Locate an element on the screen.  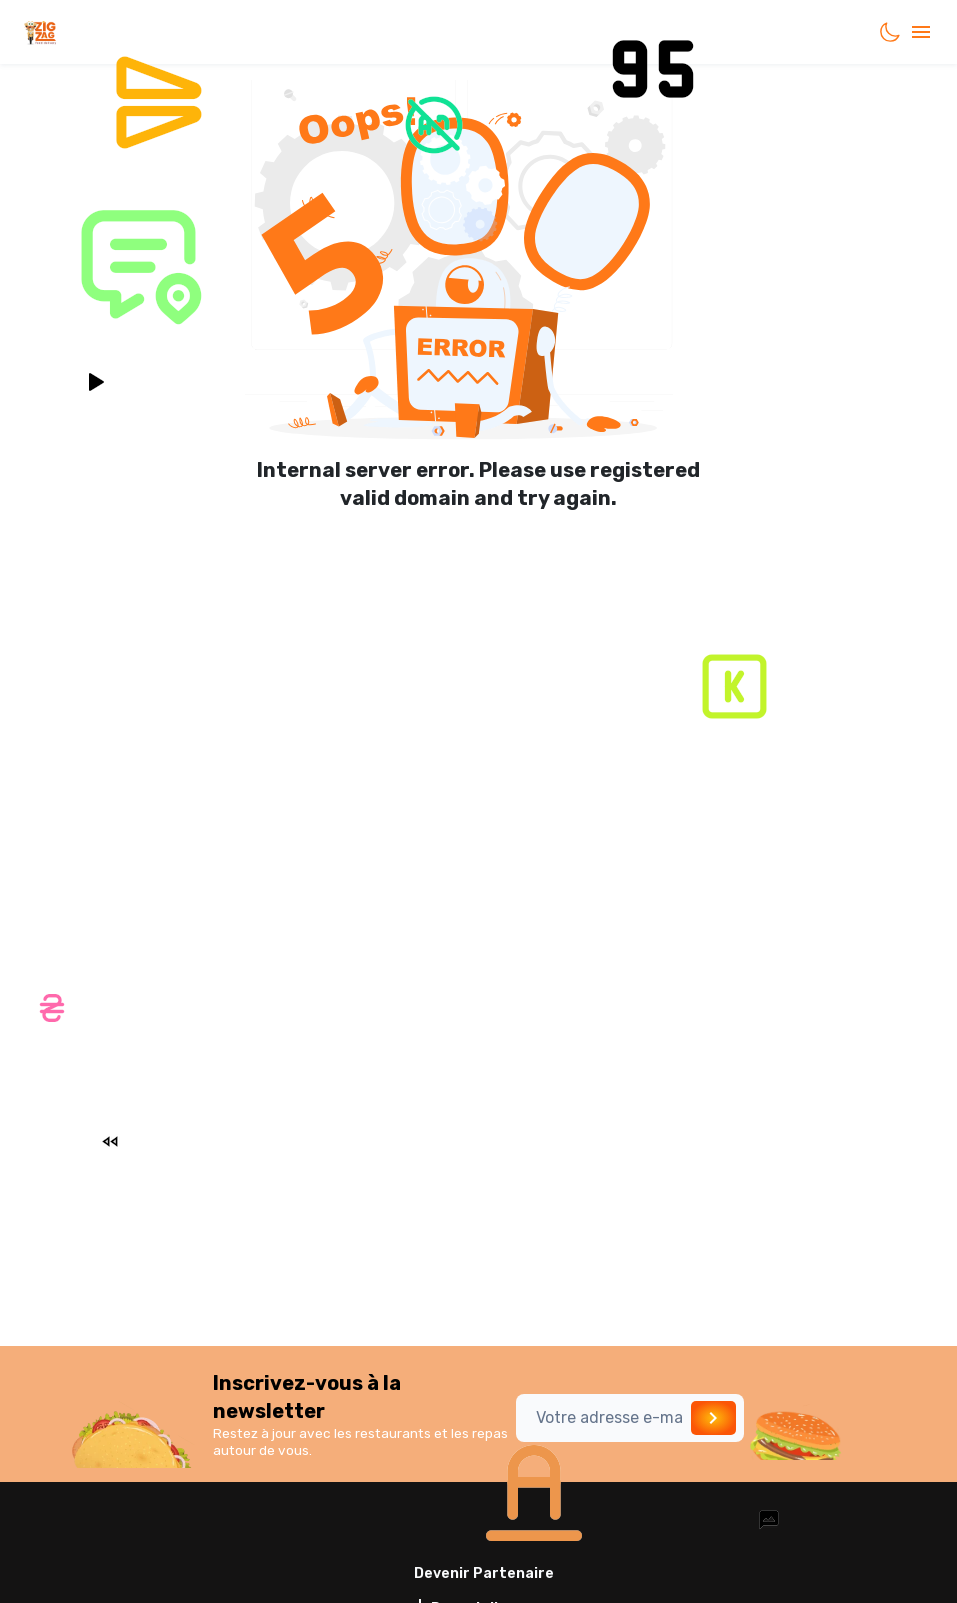
rewind media playback is located at coordinates (110, 1141).